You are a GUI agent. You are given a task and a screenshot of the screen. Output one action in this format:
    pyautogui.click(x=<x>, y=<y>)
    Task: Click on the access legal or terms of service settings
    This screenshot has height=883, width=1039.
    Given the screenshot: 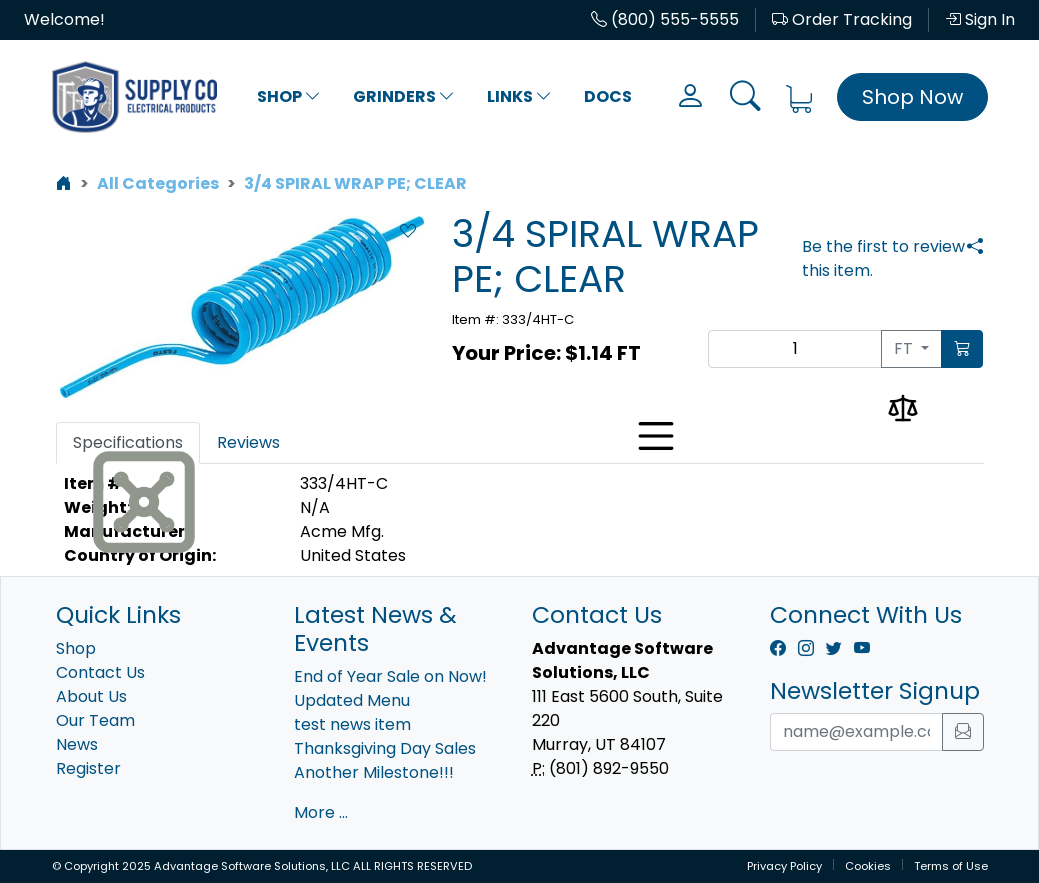 What is the action you would take?
    pyautogui.click(x=903, y=408)
    